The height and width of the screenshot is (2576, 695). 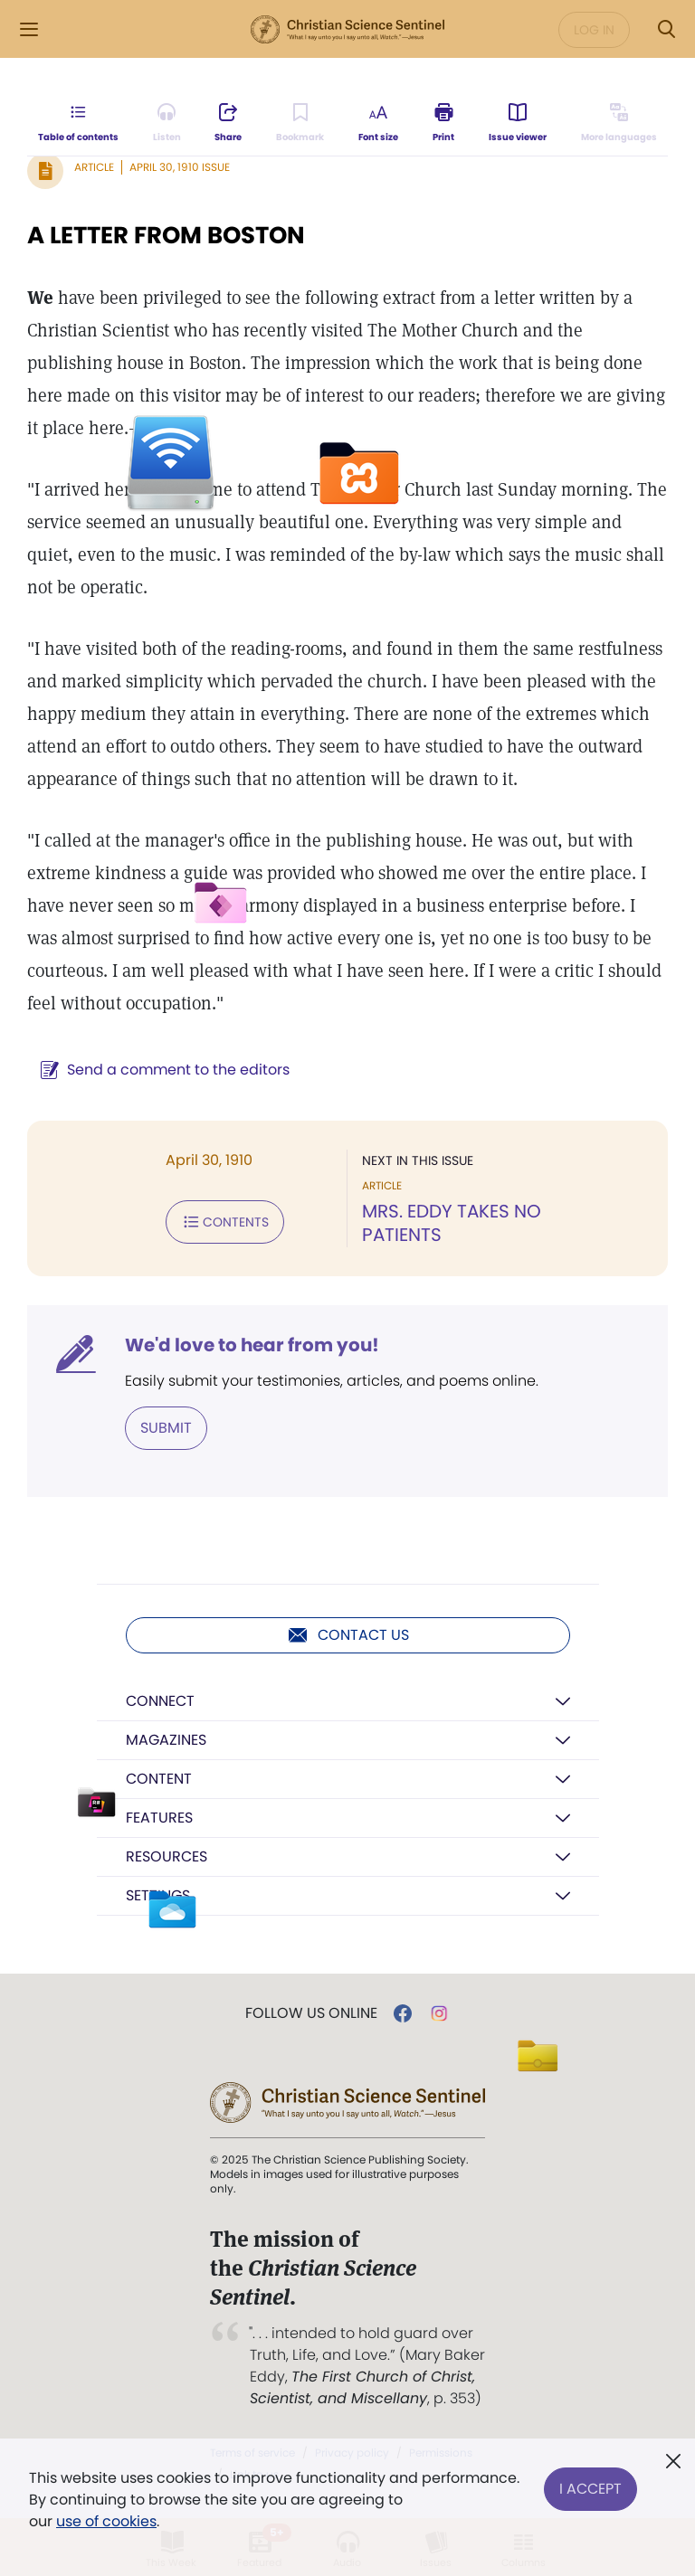 I want to click on open OneDrive cloud storage folder, so click(x=172, y=1910).